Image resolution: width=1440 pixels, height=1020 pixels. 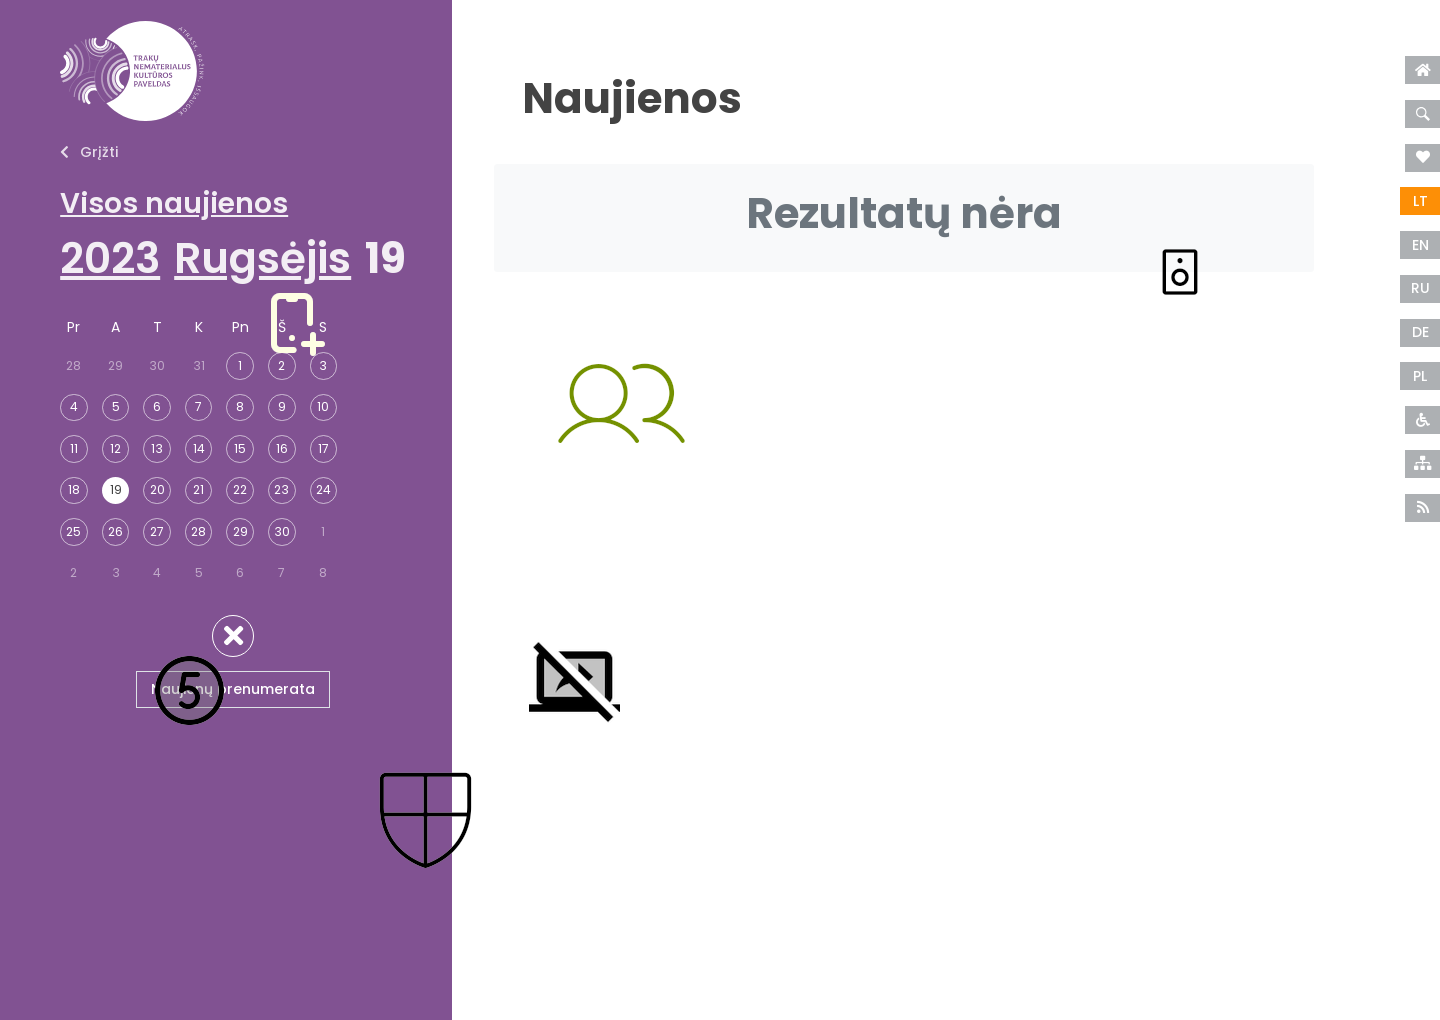 What do you see at coordinates (1180, 272) in the screenshot?
I see `adjust speaker or audio output settings` at bounding box center [1180, 272].